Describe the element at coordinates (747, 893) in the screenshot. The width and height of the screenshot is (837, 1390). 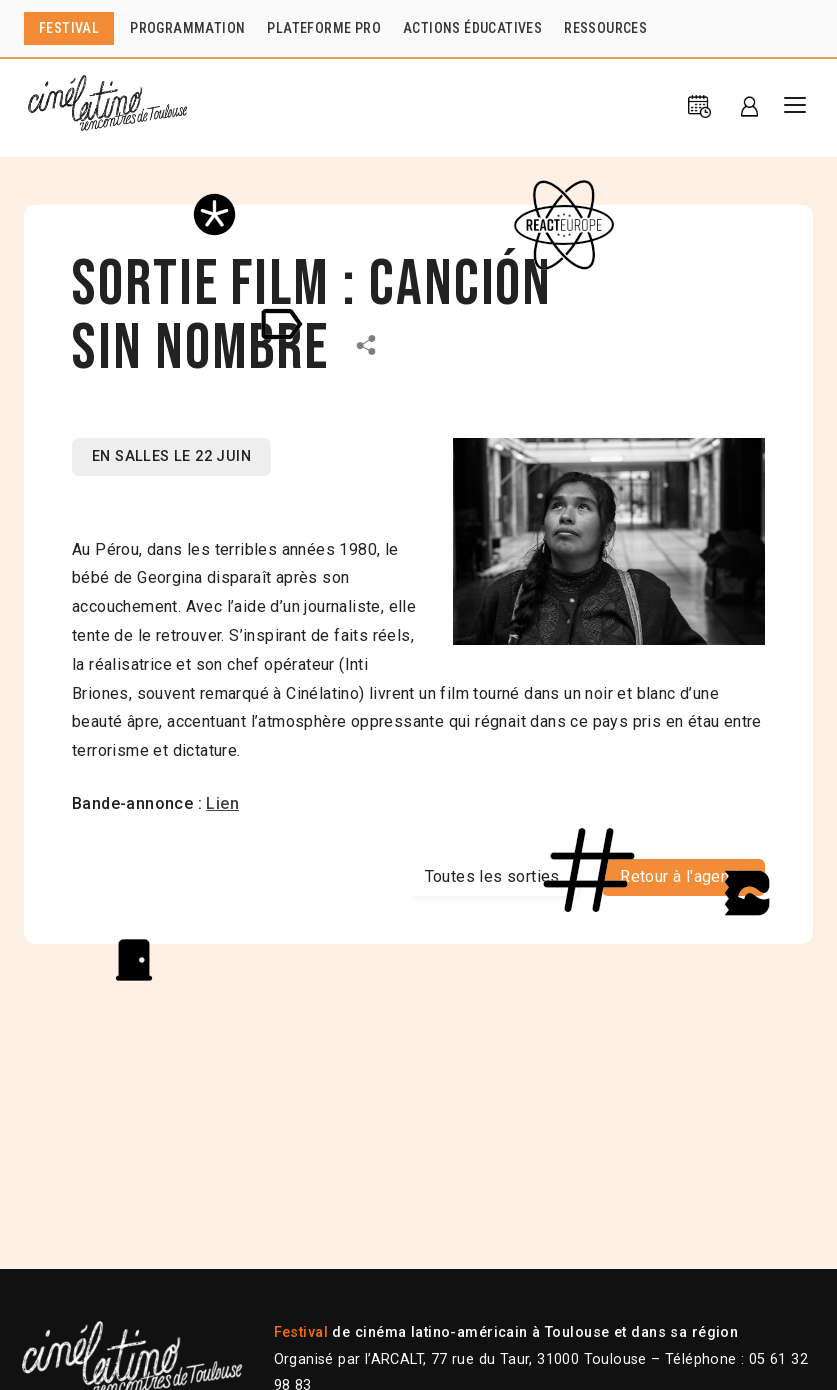
I see `Stubber app or service logo` at that location.